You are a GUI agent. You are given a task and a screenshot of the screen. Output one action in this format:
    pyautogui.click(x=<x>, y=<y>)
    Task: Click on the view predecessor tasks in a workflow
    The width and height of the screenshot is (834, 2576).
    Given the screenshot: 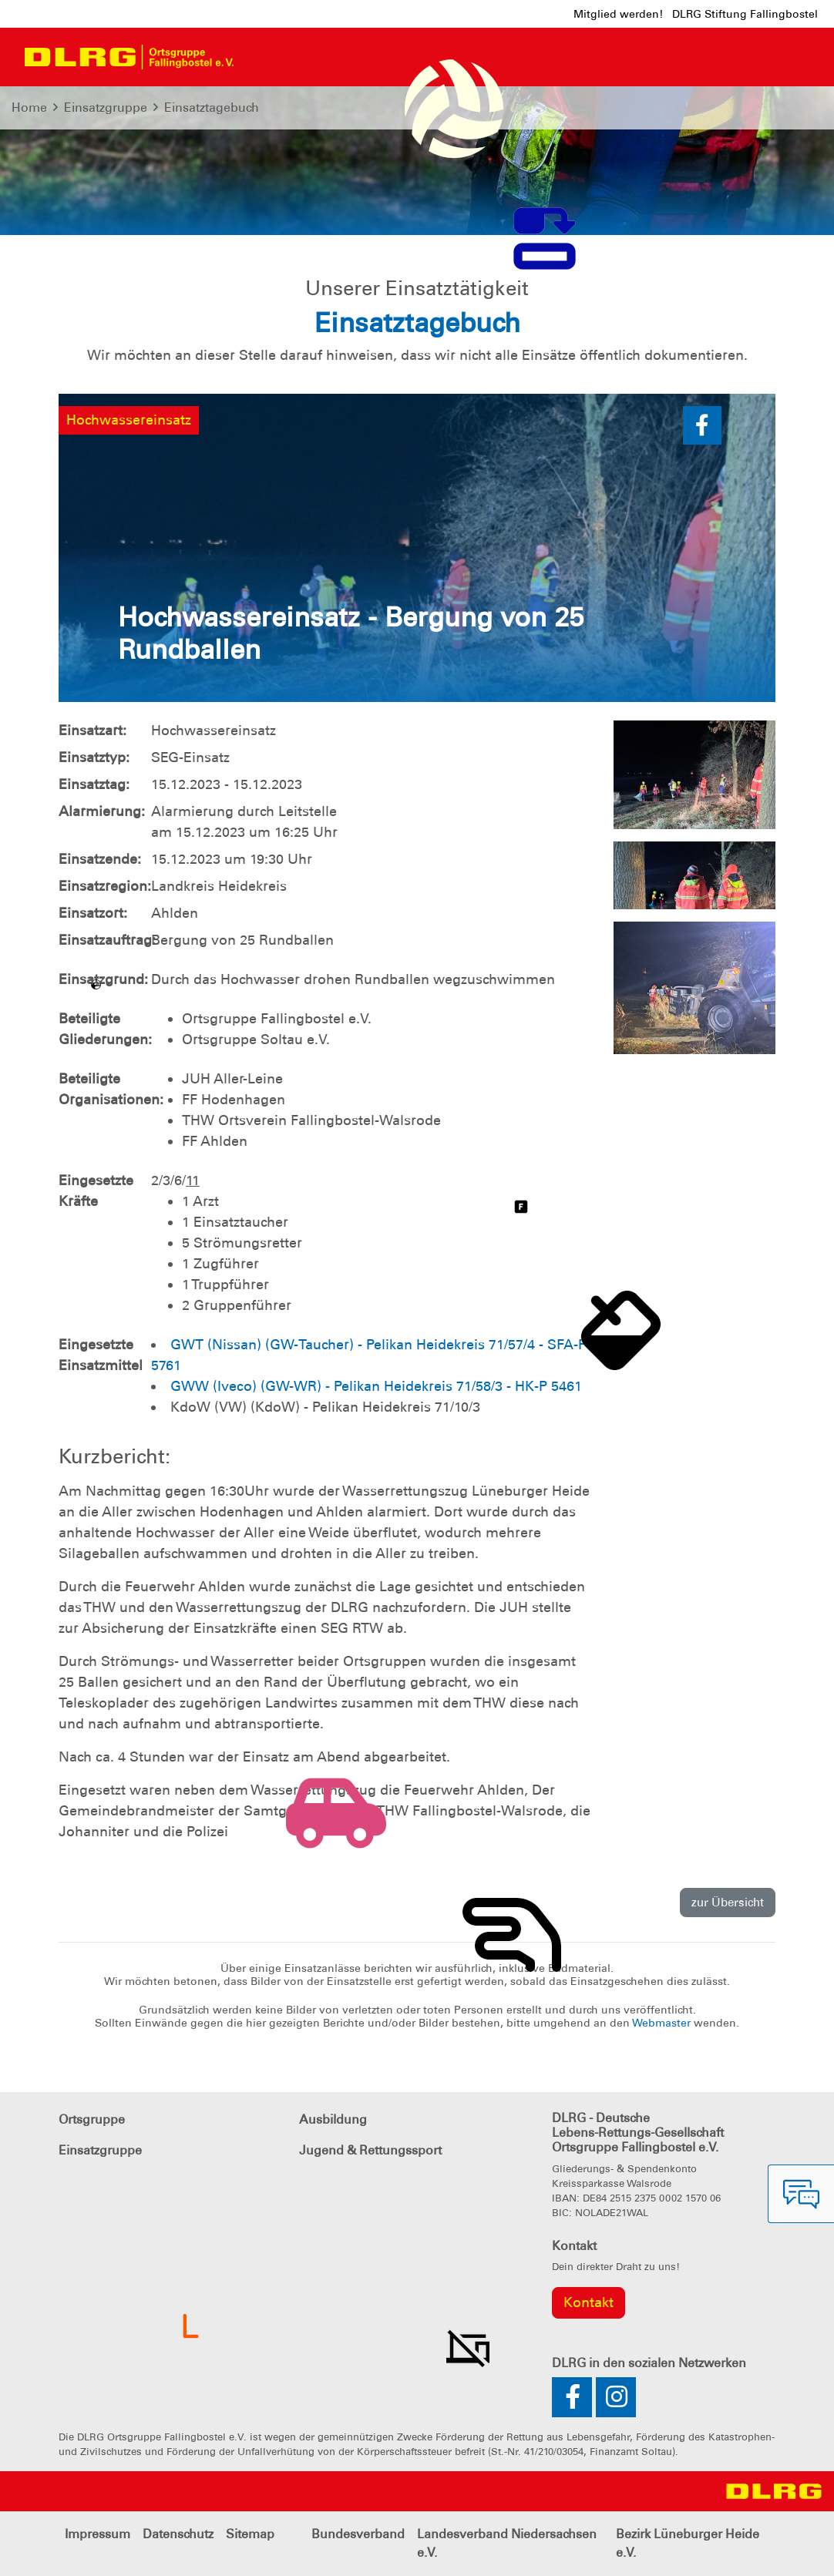 What is the action you would take?
    pyautogui.click(x=544, y=238)
    